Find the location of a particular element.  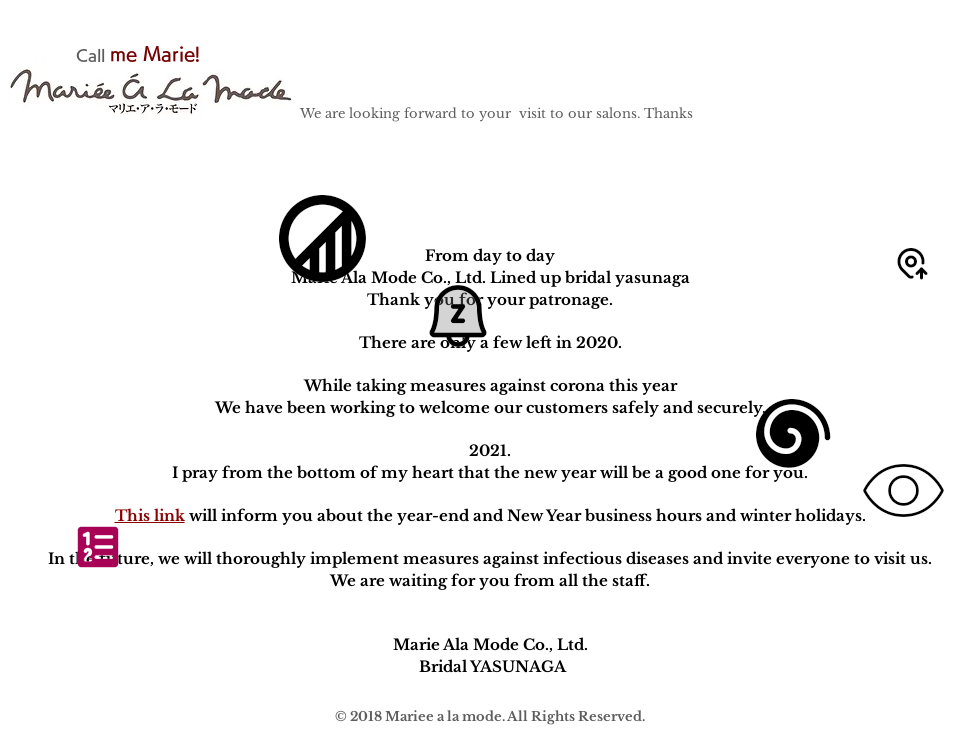

indicates loading or processing content is located at coordinates (789, 432).